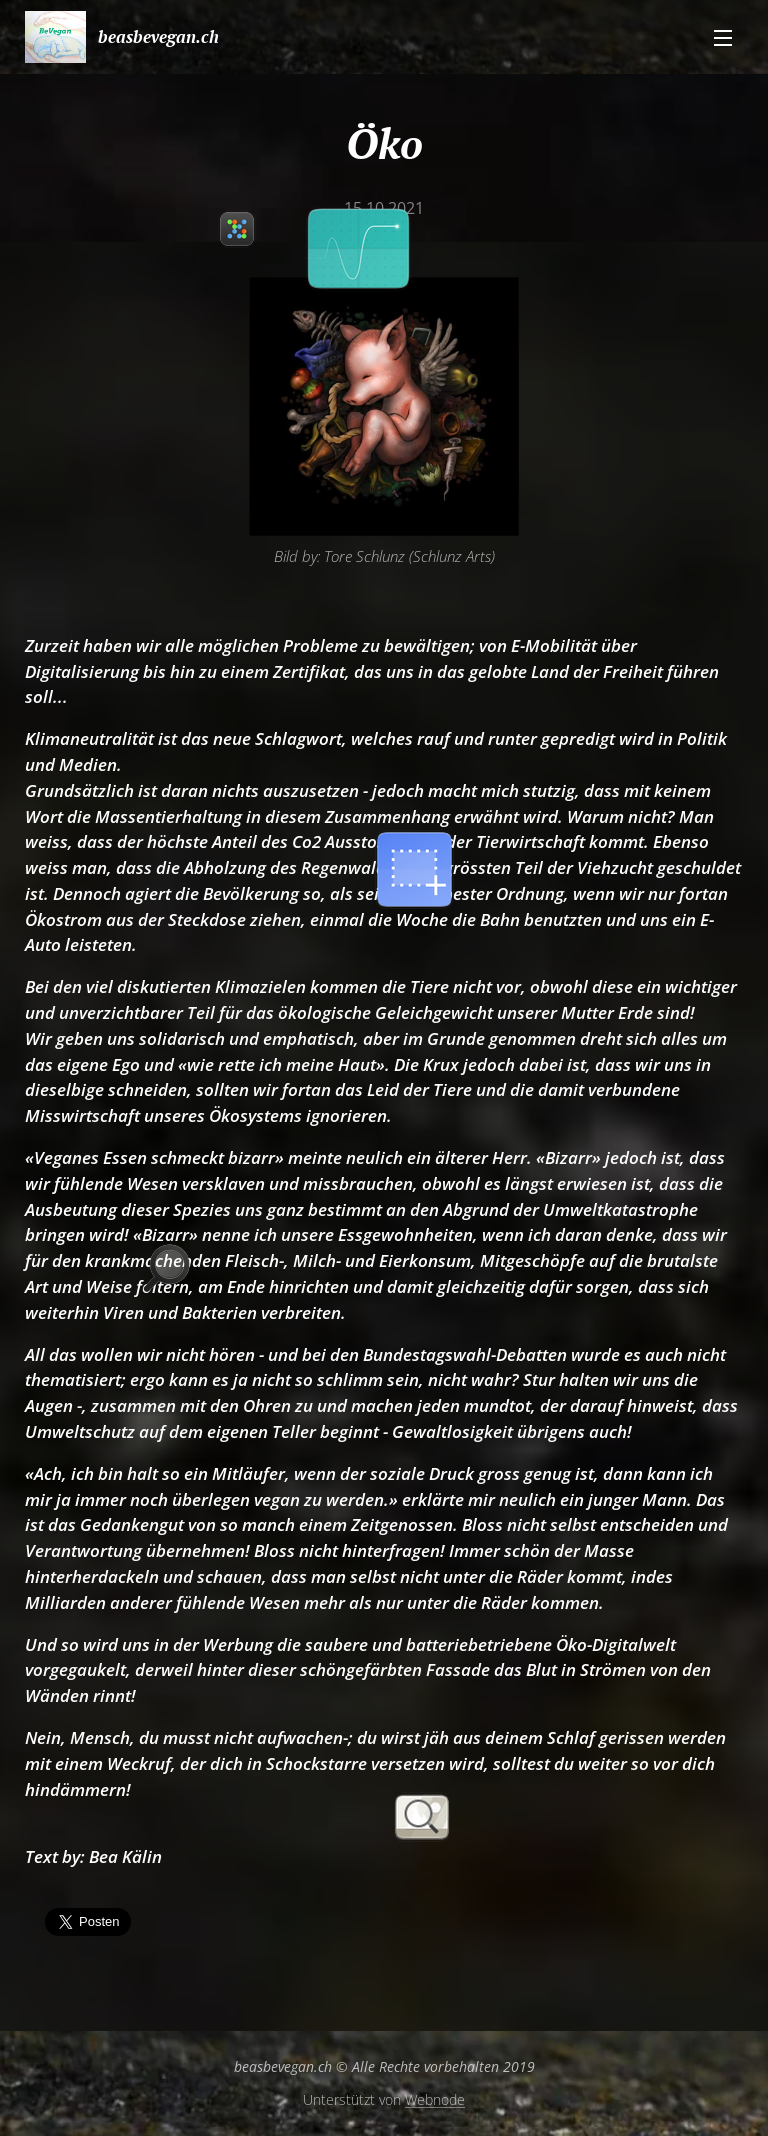 The width and height of the screenshot is (768, 2136). Describe the element at coordinates (237, 229) in the screenshot. I see `launch gnome five or more puzzle game` at that location.